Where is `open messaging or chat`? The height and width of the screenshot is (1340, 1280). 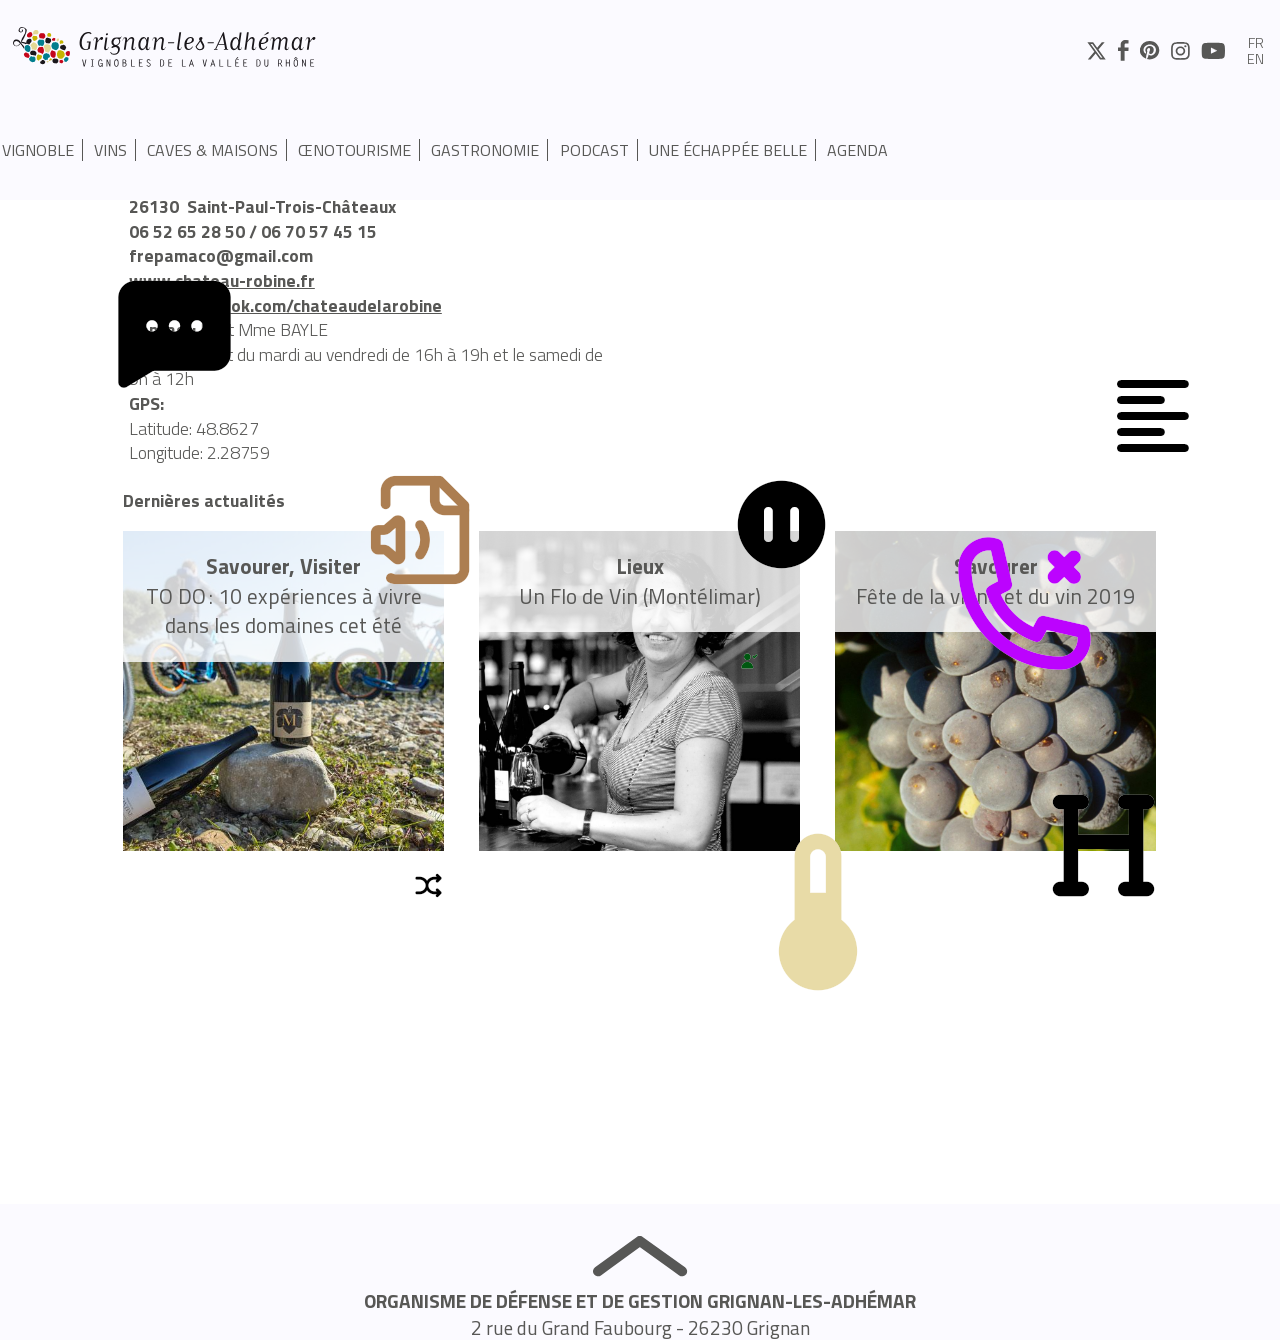 open messaging or chat is located at coordinates (174, 331).